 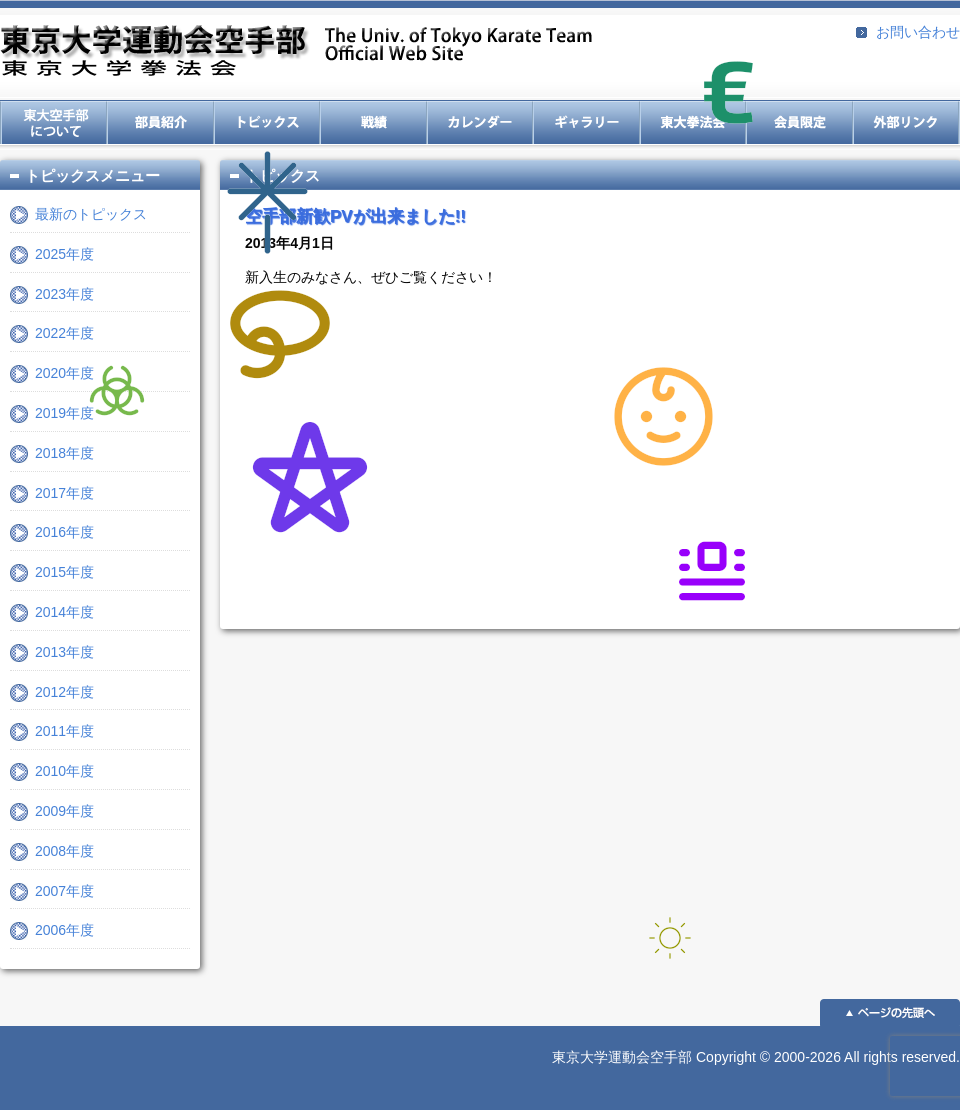 I want to click on indicates hazardous or dangerous content, so click(x=117, y=392).